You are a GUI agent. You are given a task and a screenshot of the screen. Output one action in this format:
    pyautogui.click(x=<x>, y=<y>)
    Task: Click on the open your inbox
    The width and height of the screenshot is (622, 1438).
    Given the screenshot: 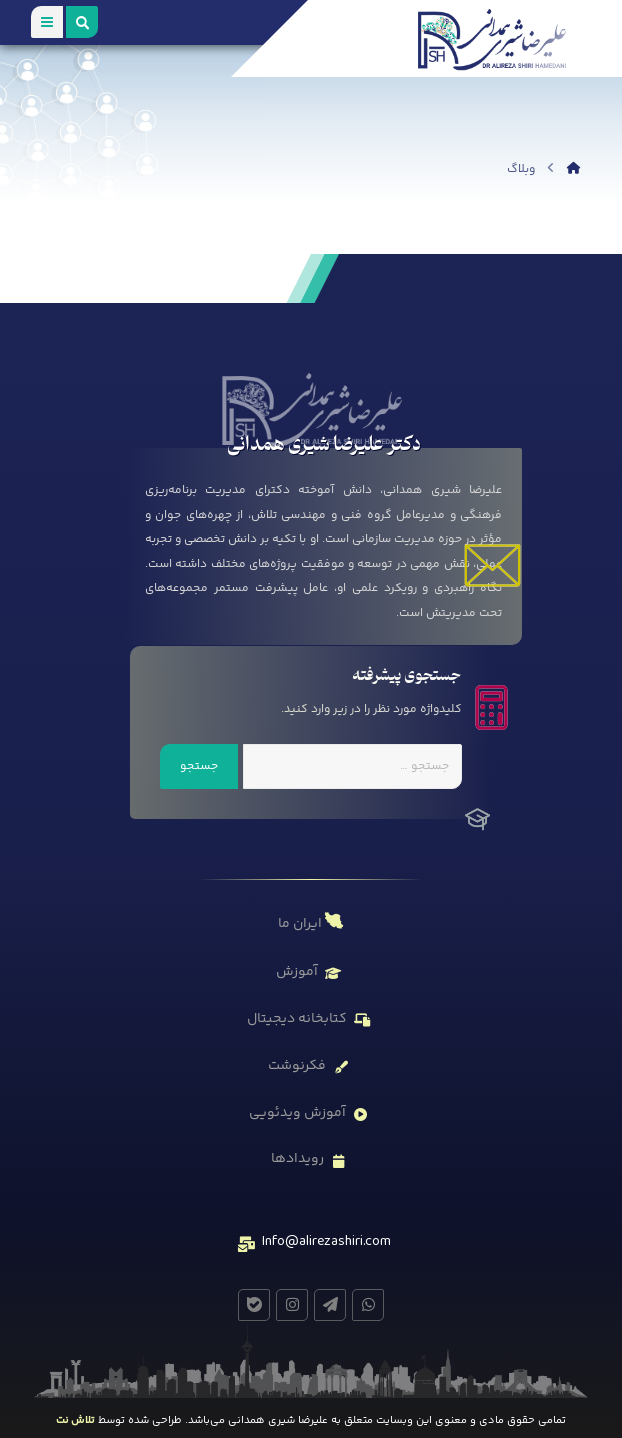 What is the action you would take?
    pyautogui.click(x=492, y=565)
    